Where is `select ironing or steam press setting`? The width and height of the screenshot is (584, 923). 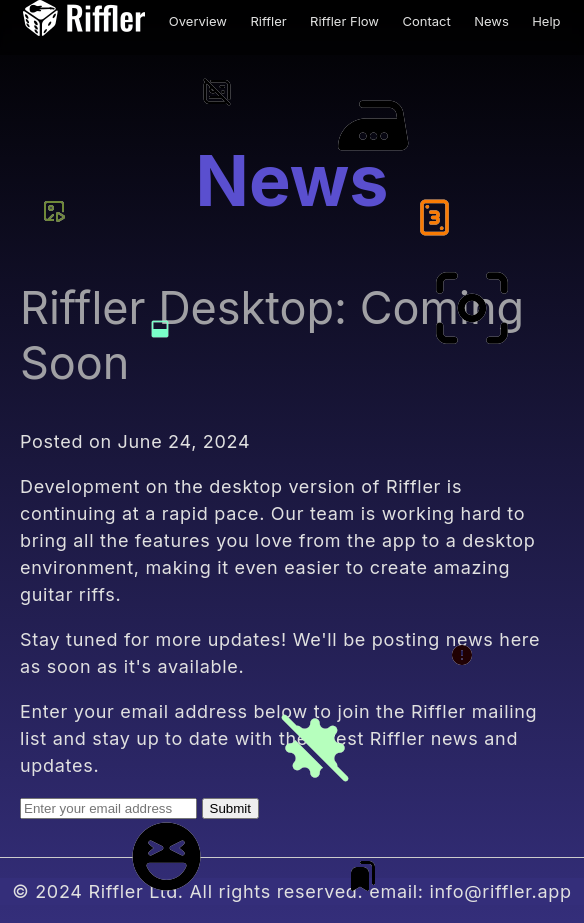
select ironing or steam press setting is located at coordinates (373, 125).